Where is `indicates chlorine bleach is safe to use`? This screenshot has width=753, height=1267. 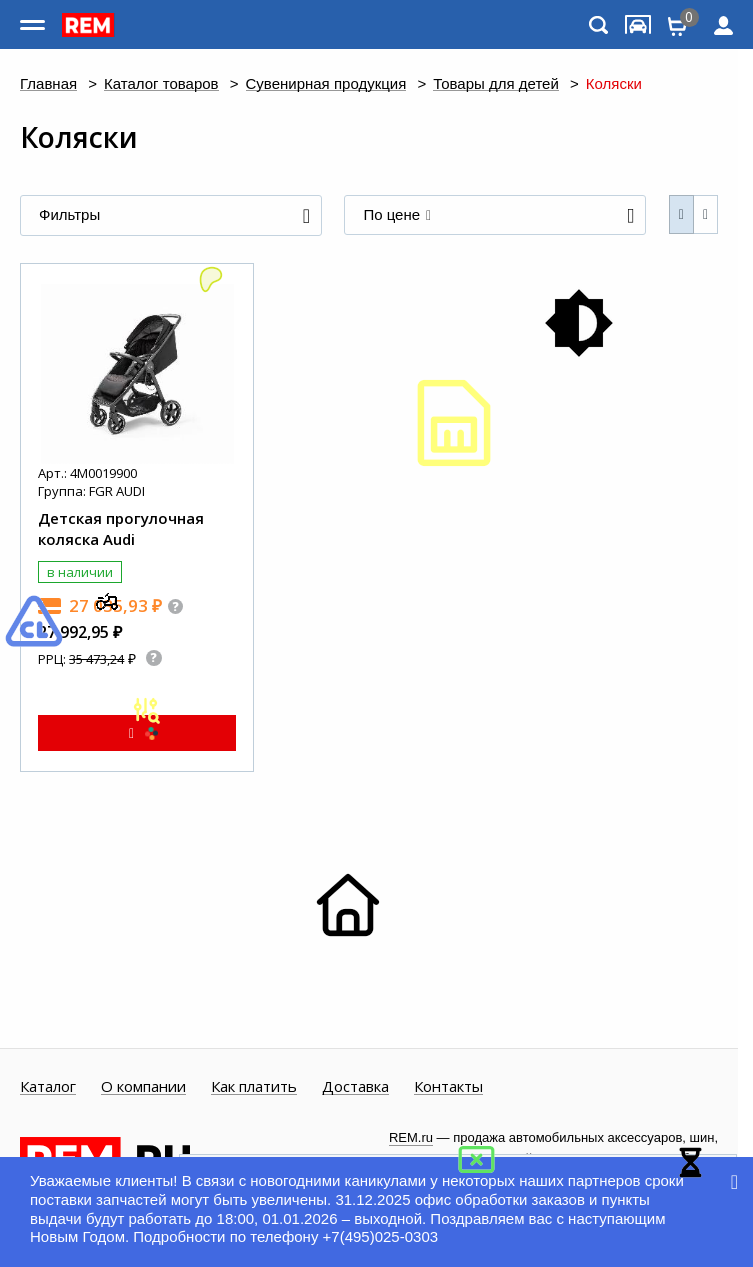
indicates chlorine bleach is safe to use is located at coordinates (34, 624).